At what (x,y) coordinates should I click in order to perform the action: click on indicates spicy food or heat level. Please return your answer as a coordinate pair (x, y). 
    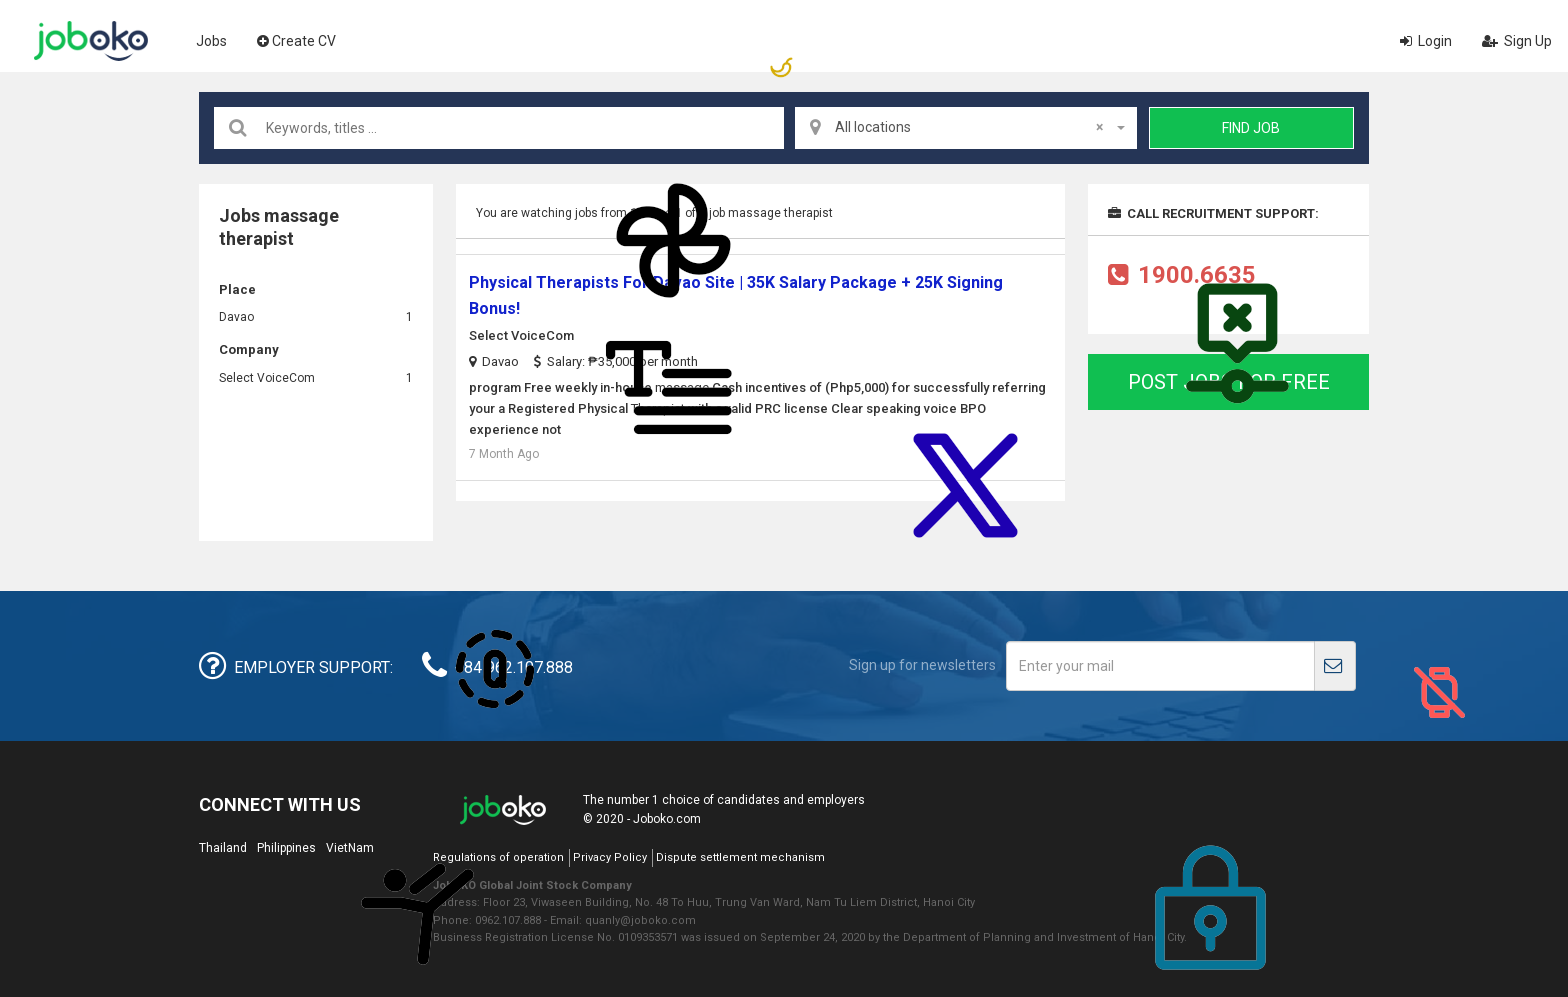
    Looking at the image, I should click on (782, 68).